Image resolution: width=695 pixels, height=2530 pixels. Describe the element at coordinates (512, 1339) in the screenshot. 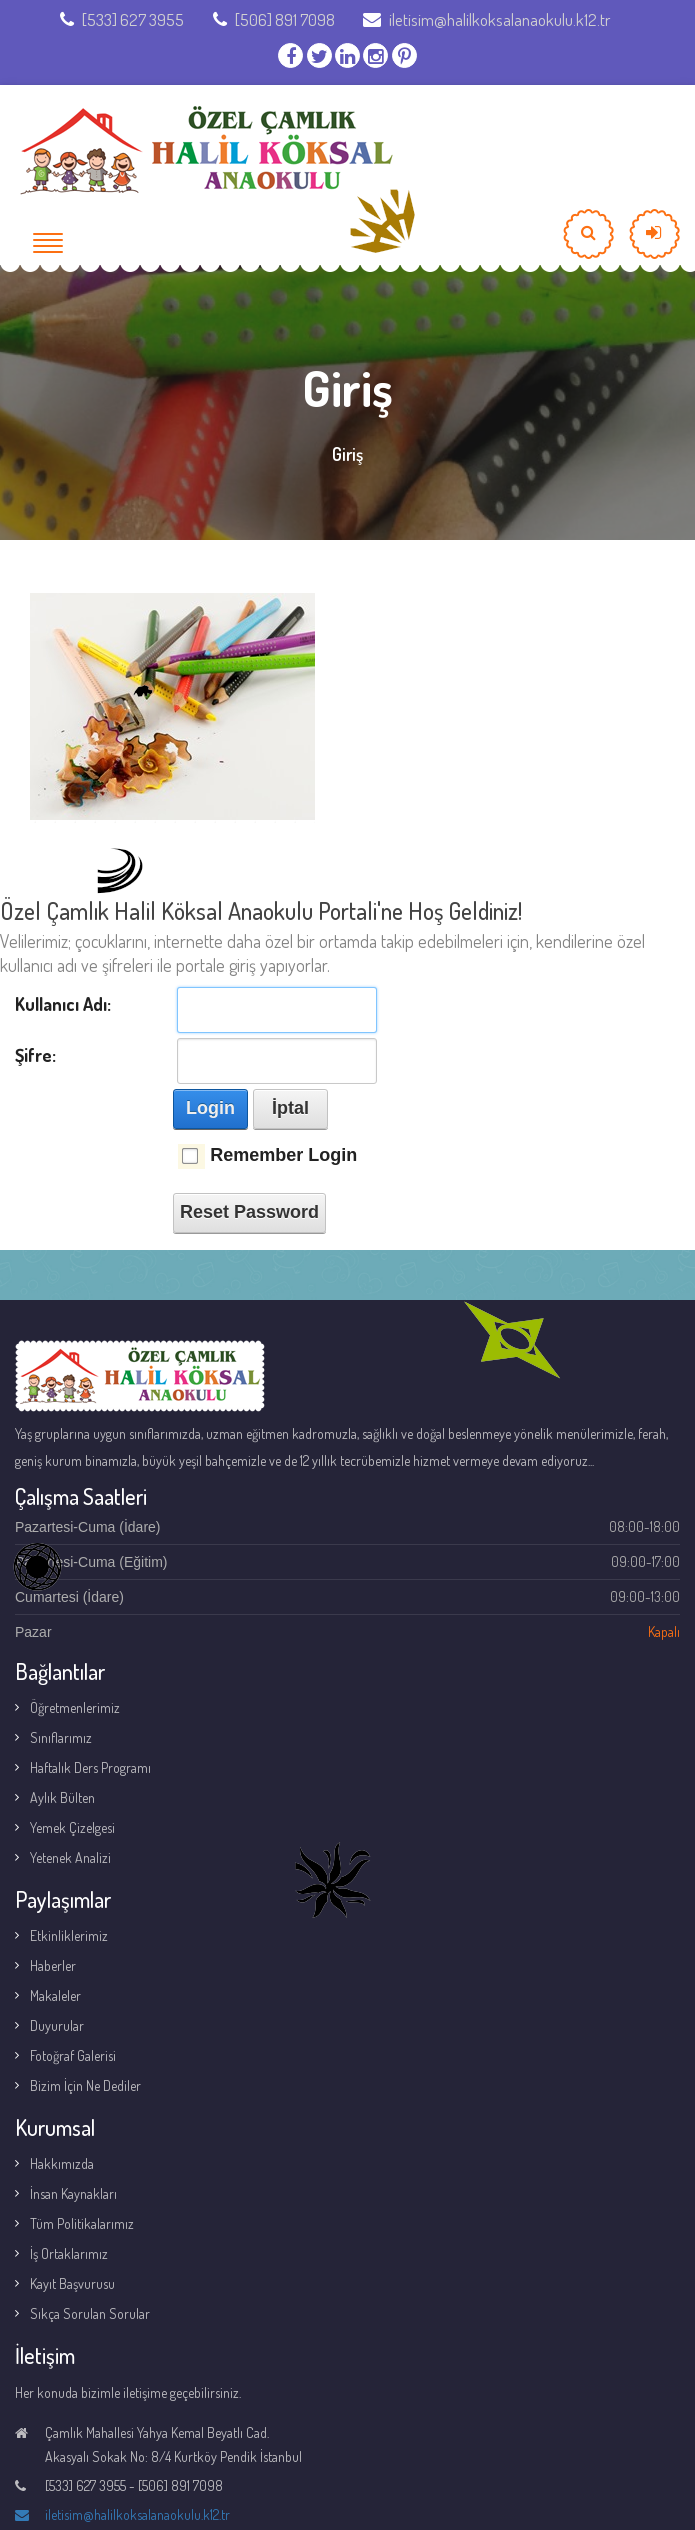

I see `mark as favorite` at that location.